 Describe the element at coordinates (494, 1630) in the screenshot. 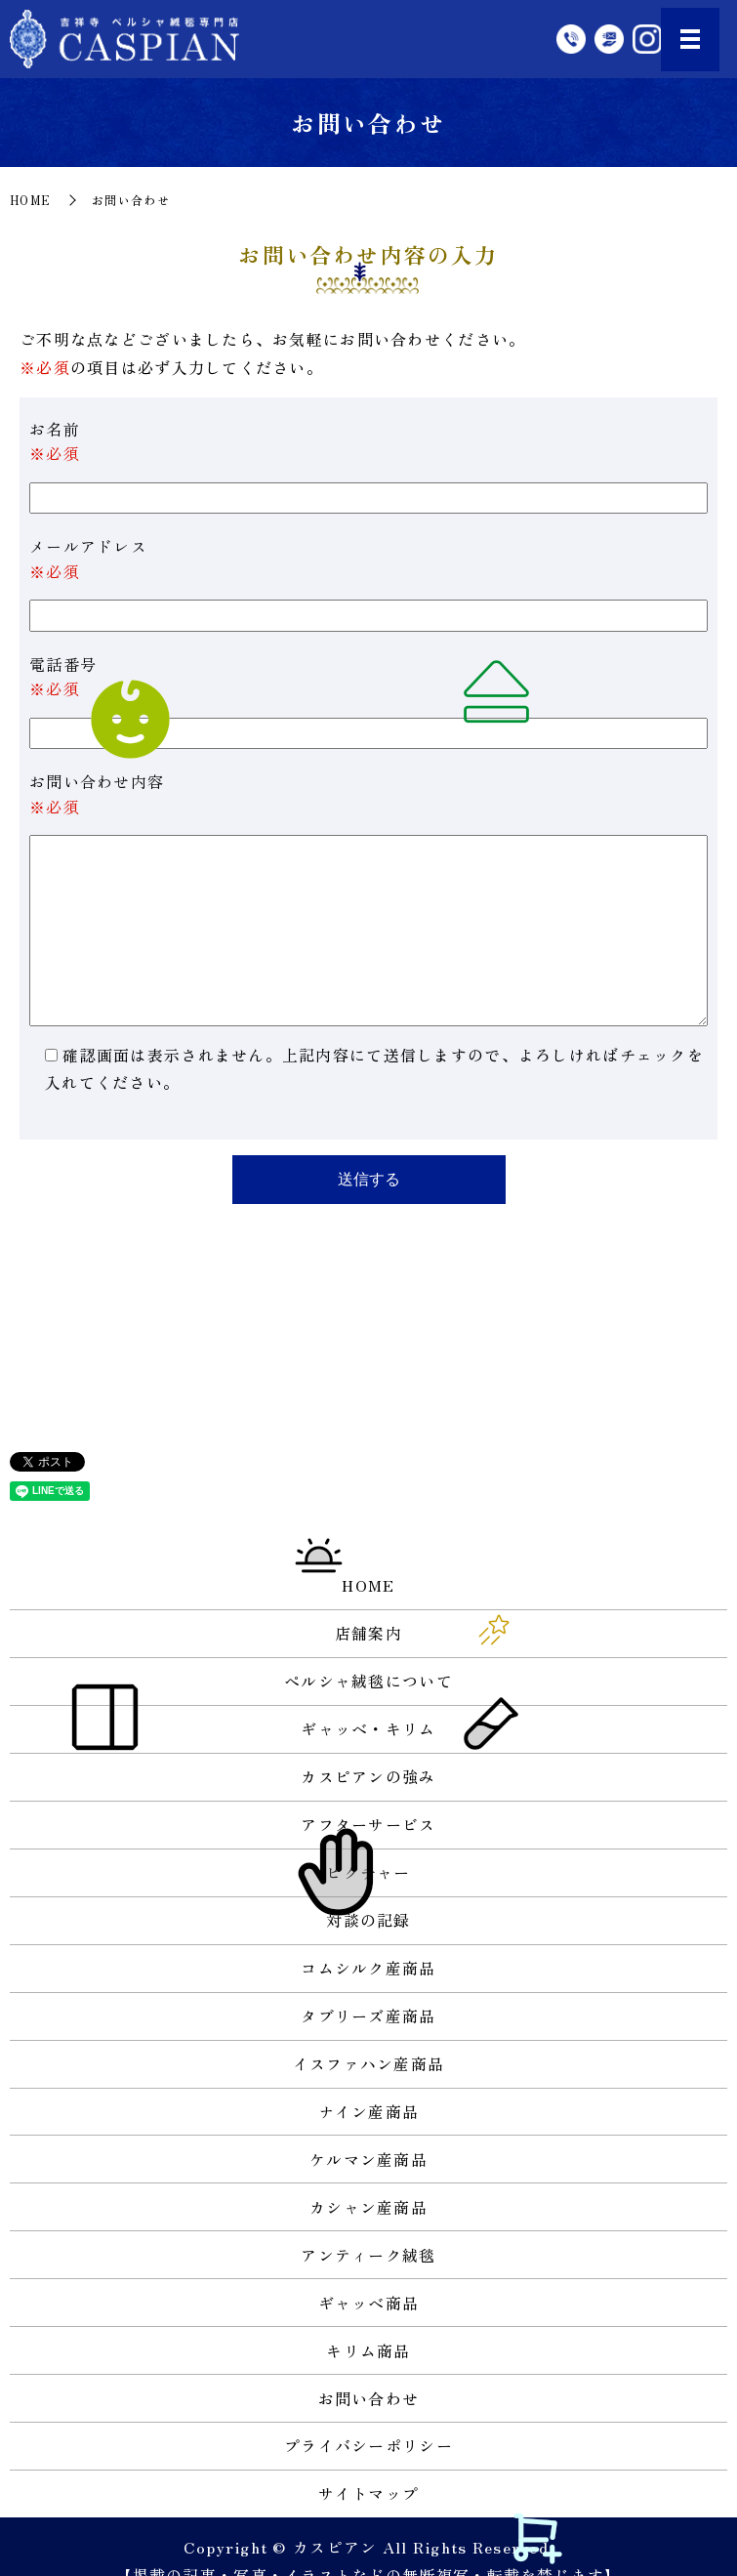

I see `add to favorites or wishlist` at that location.